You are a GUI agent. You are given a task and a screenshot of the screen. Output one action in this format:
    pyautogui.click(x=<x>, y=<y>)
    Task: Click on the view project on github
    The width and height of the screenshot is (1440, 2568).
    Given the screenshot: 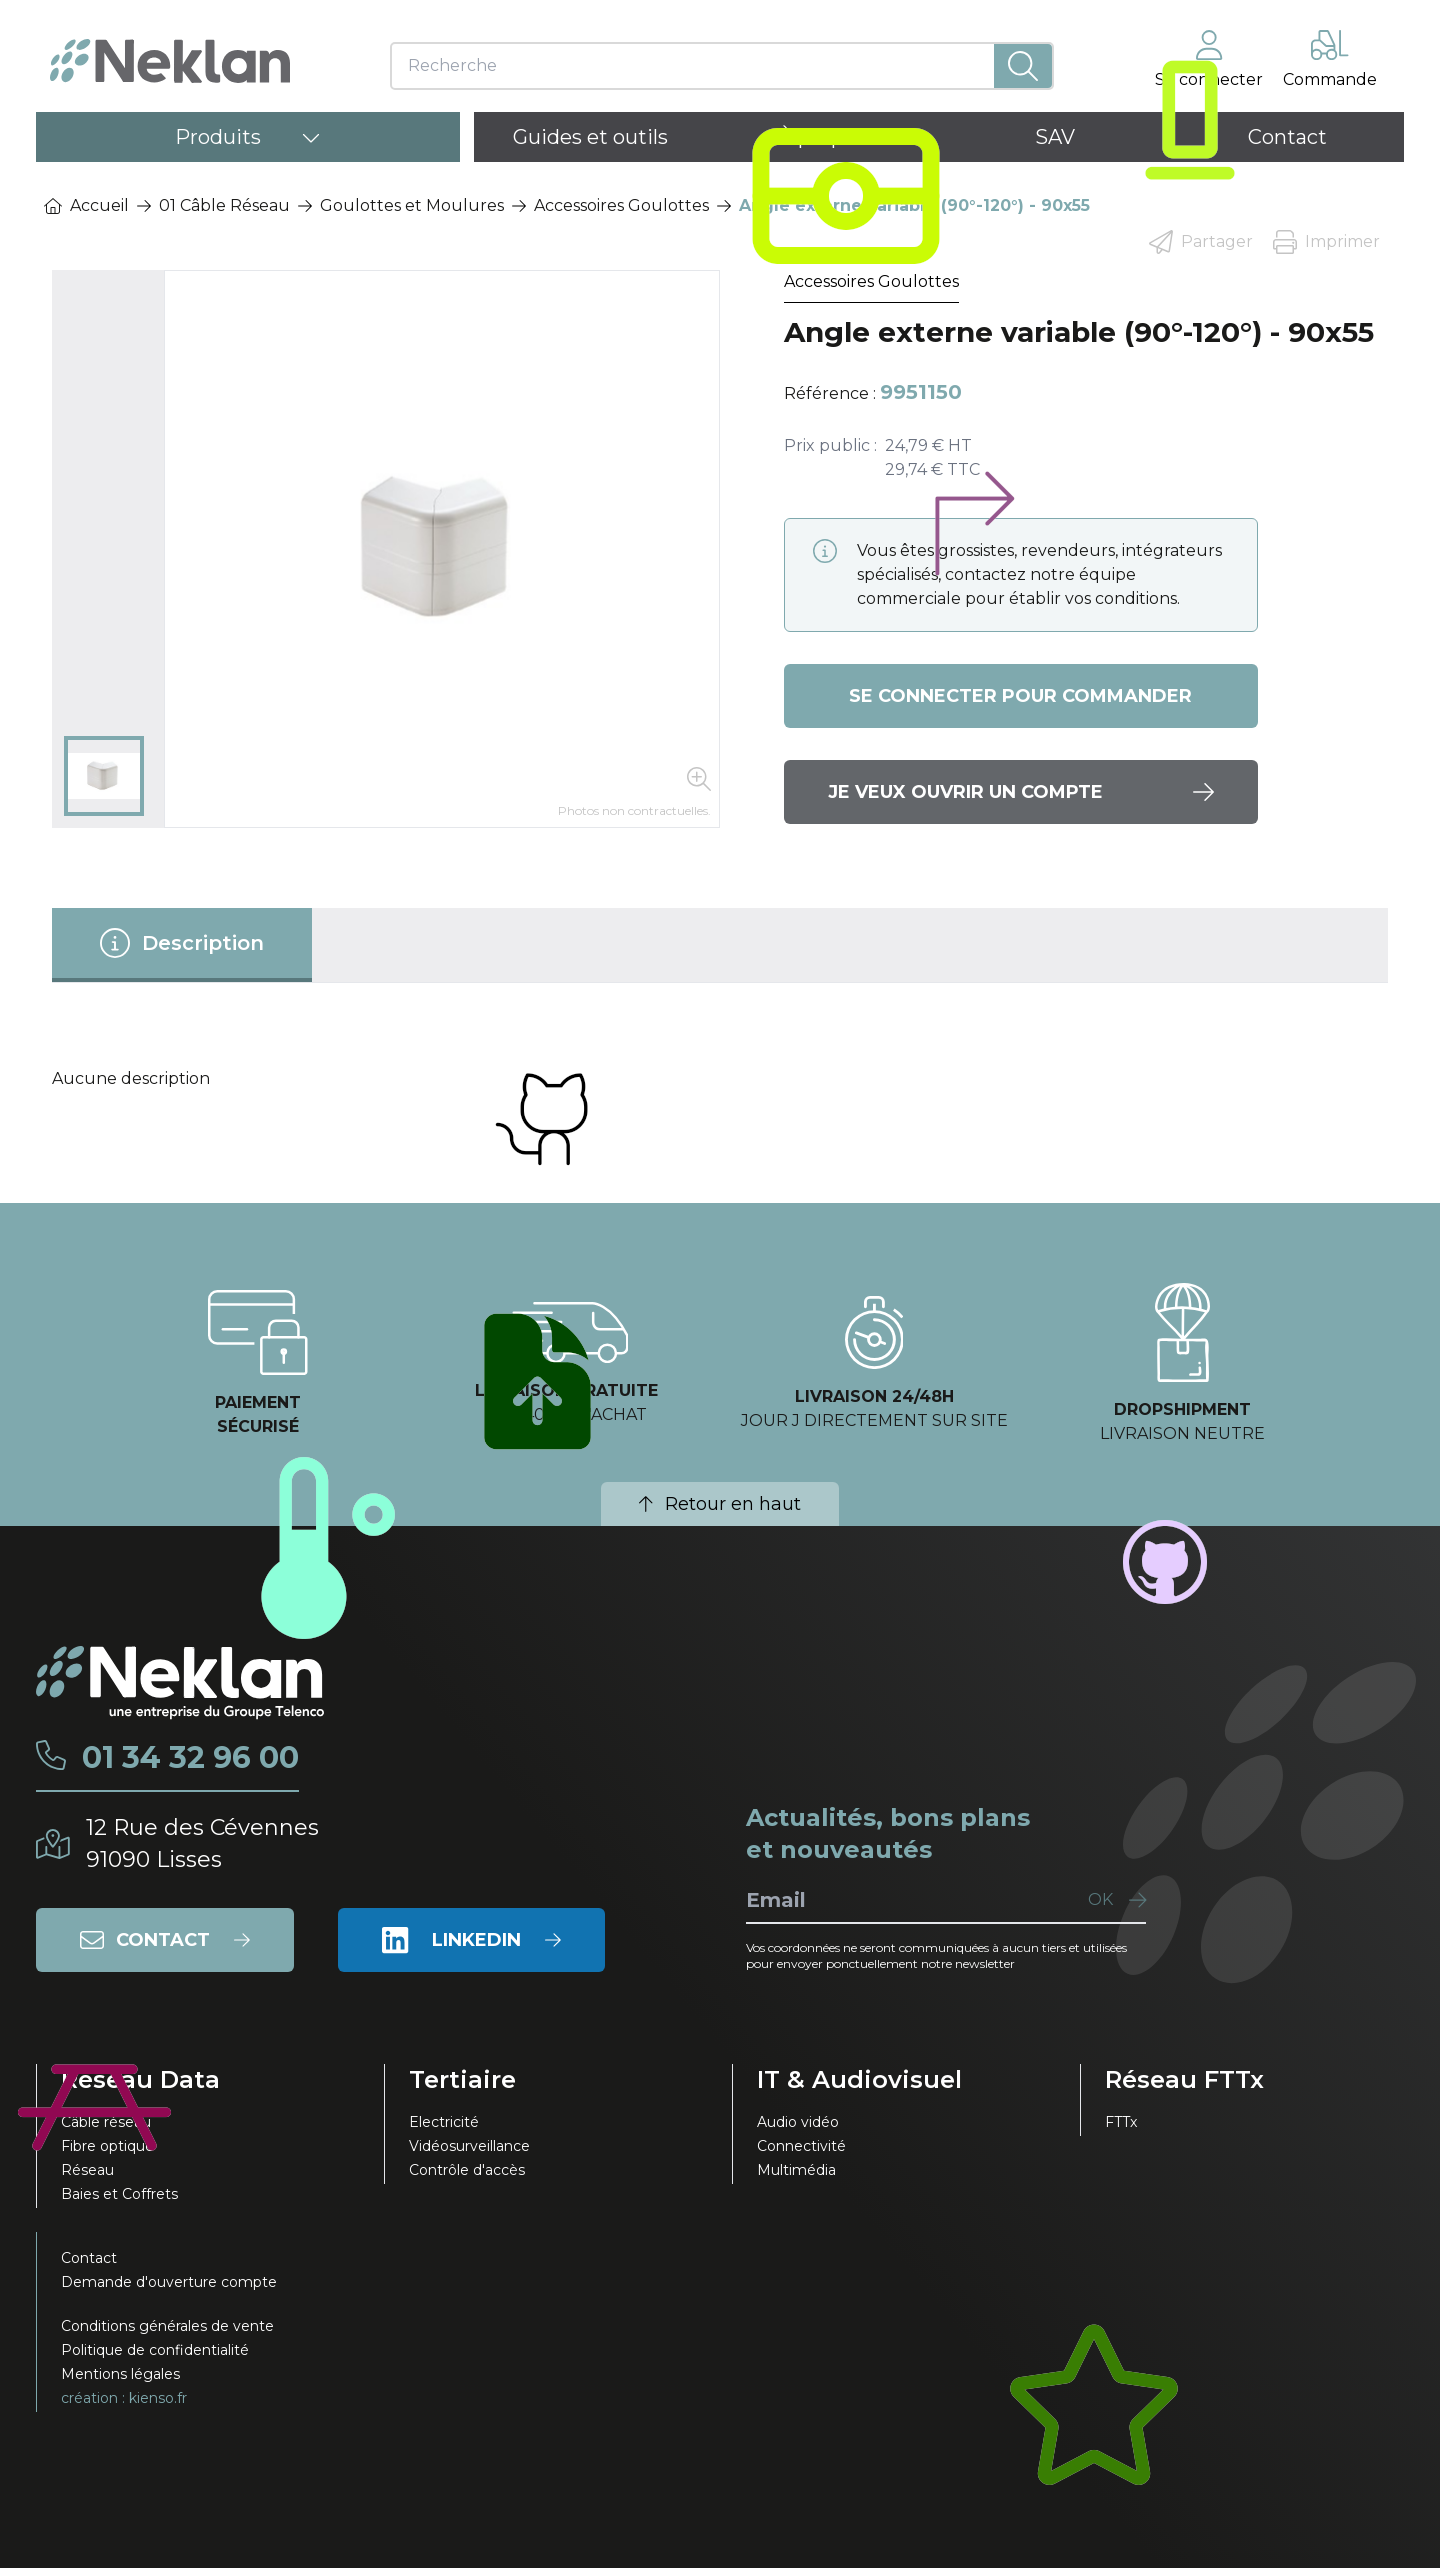 What is the action you would take?
    pyautogui.click(x=550, y=1117)
    